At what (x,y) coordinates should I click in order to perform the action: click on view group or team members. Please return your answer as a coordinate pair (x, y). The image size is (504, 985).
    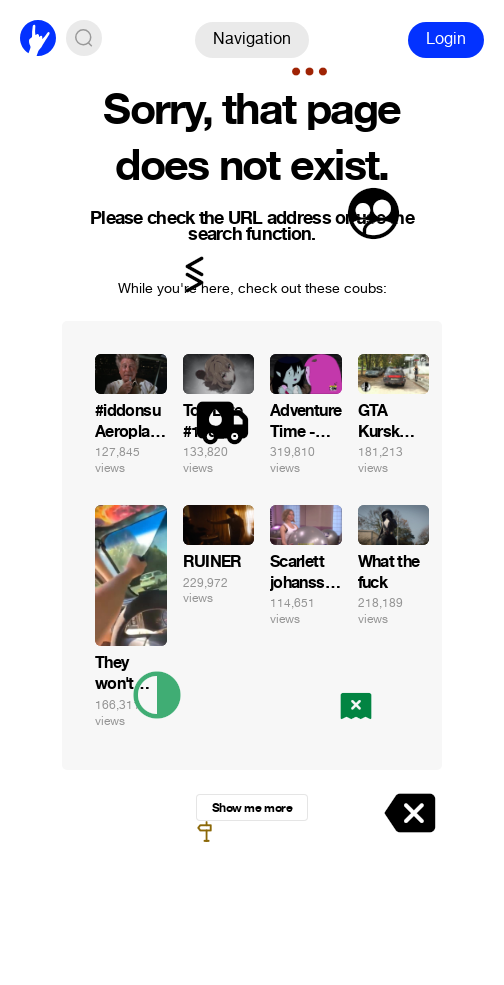
    Looking at the image, I should click on (373, 213).